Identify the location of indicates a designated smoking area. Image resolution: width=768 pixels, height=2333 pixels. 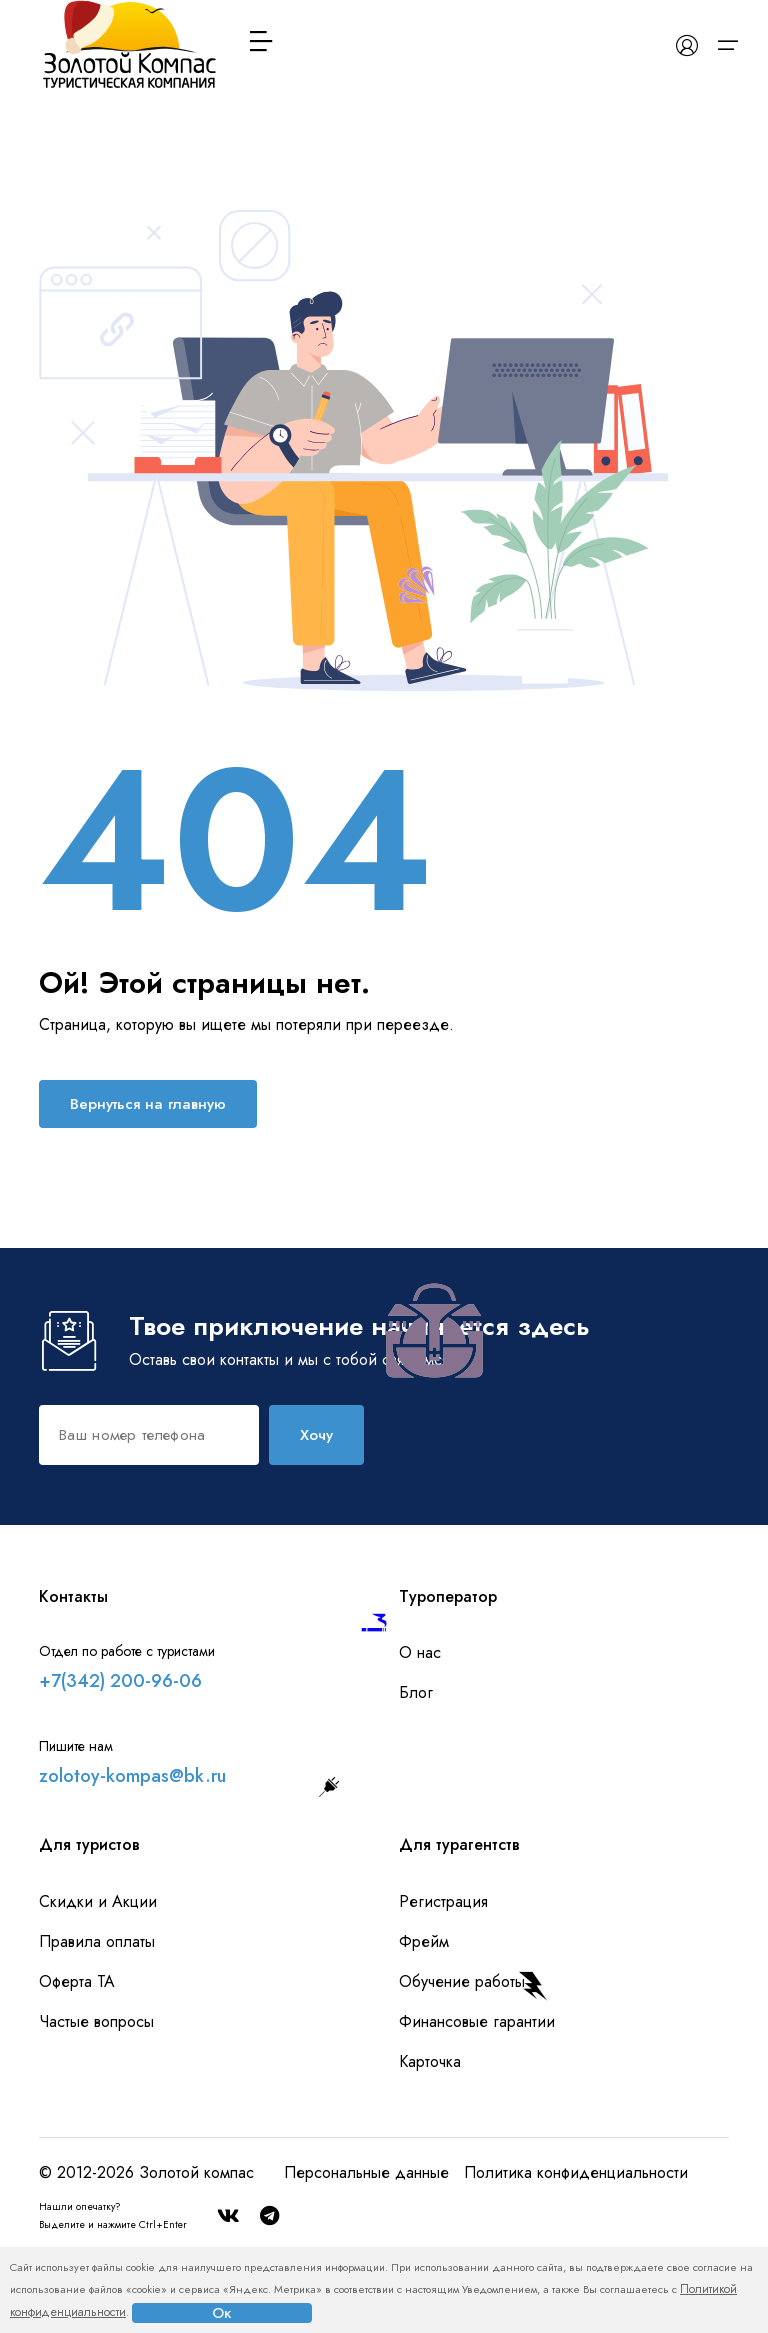
(374, 1626).